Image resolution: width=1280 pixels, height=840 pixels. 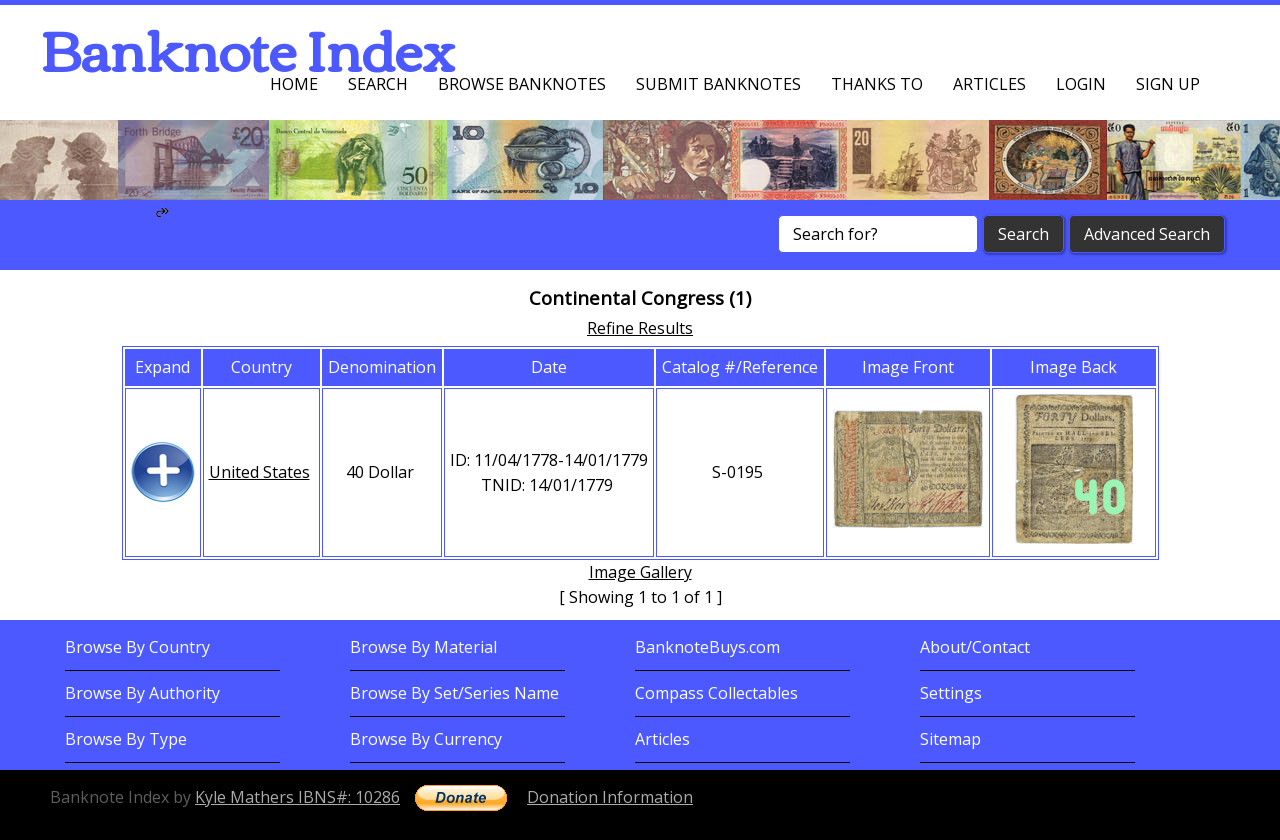 I want to click on indicates 40 items or notifications, so click(x=1100, y=497).